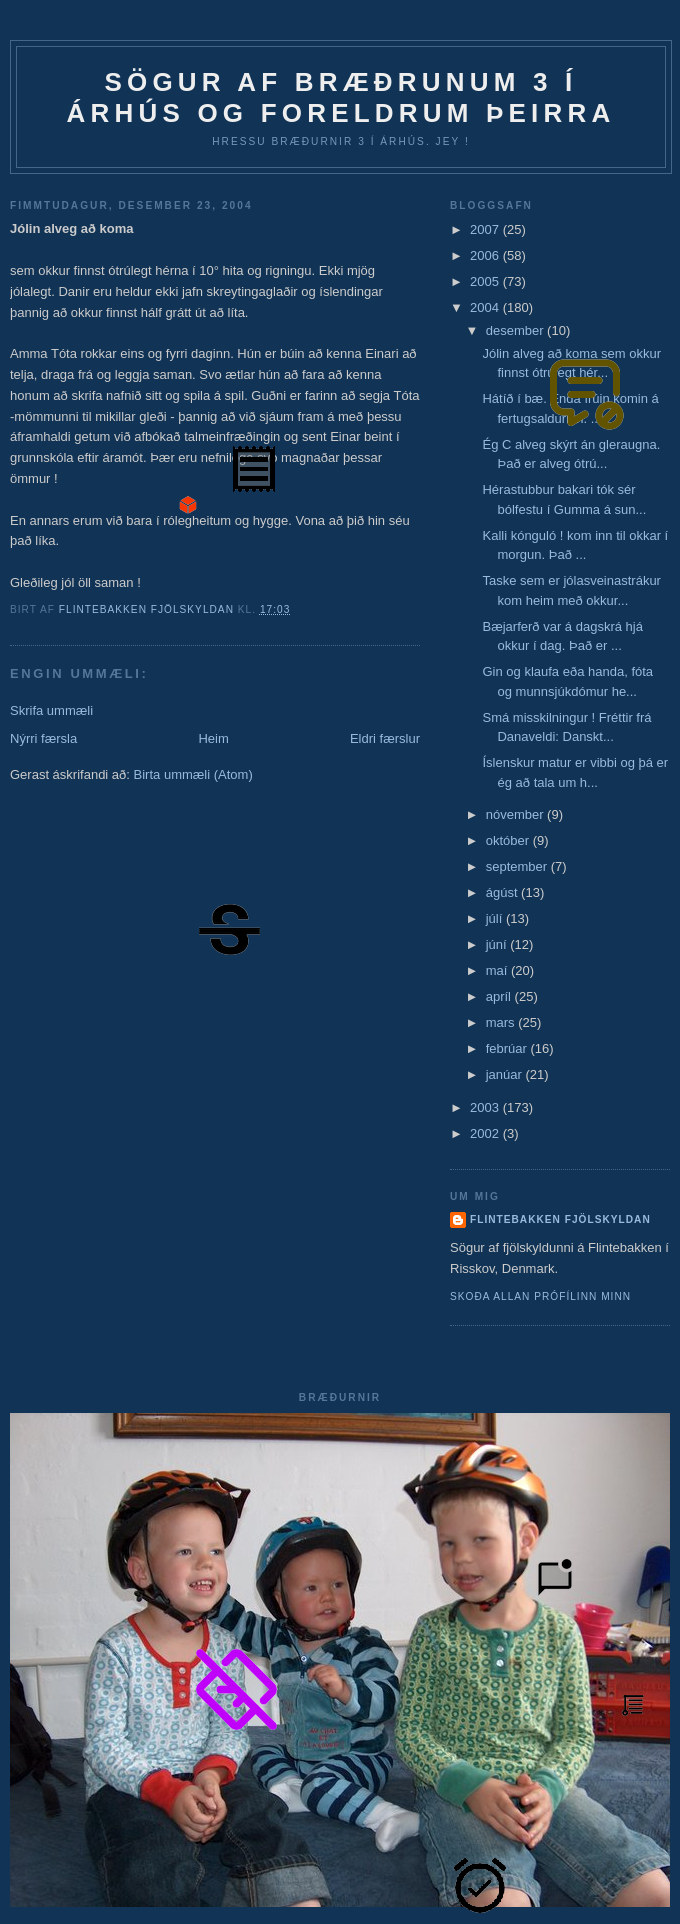 The height and width of the screenshot is (1924, 680). I want to click on indicates unread messages in chat, so click(555, 1579).